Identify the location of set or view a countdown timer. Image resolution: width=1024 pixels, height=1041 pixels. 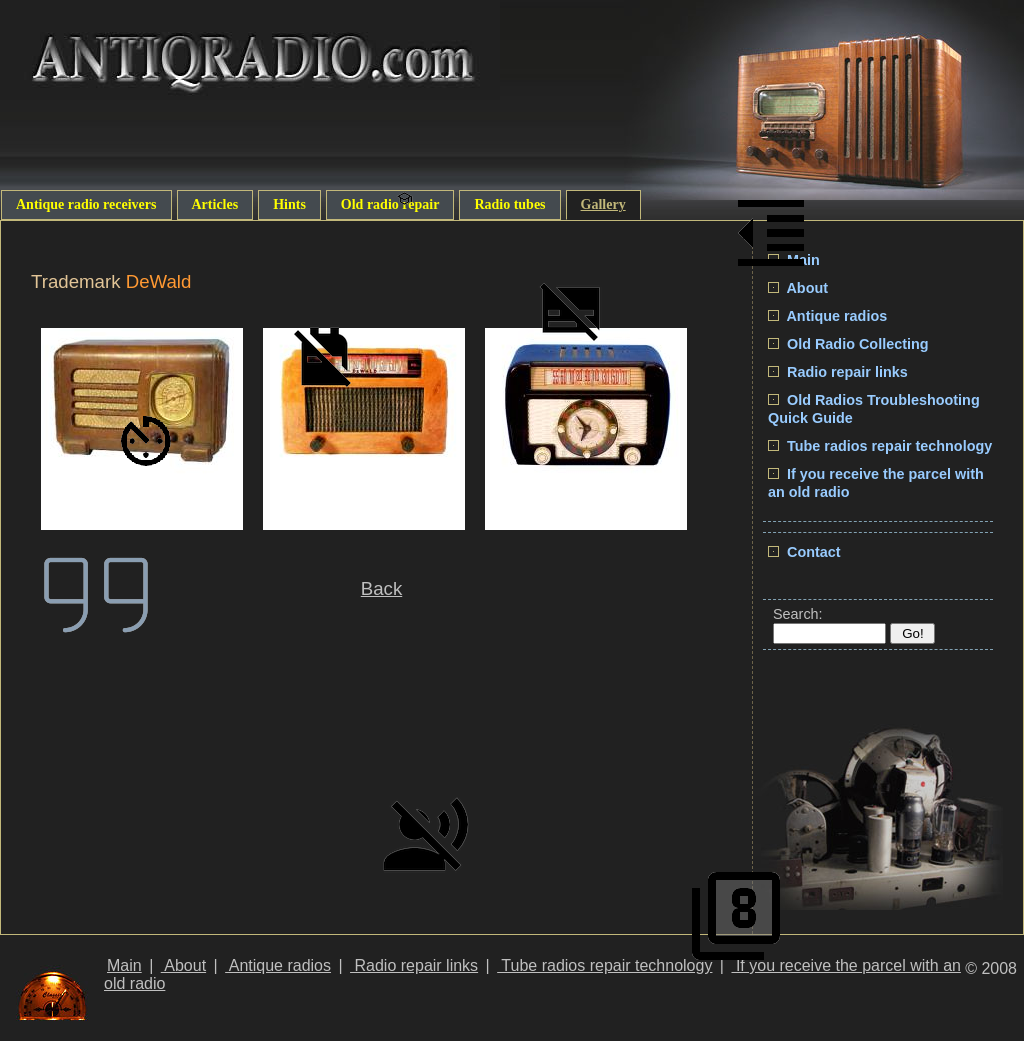
(146, 441).